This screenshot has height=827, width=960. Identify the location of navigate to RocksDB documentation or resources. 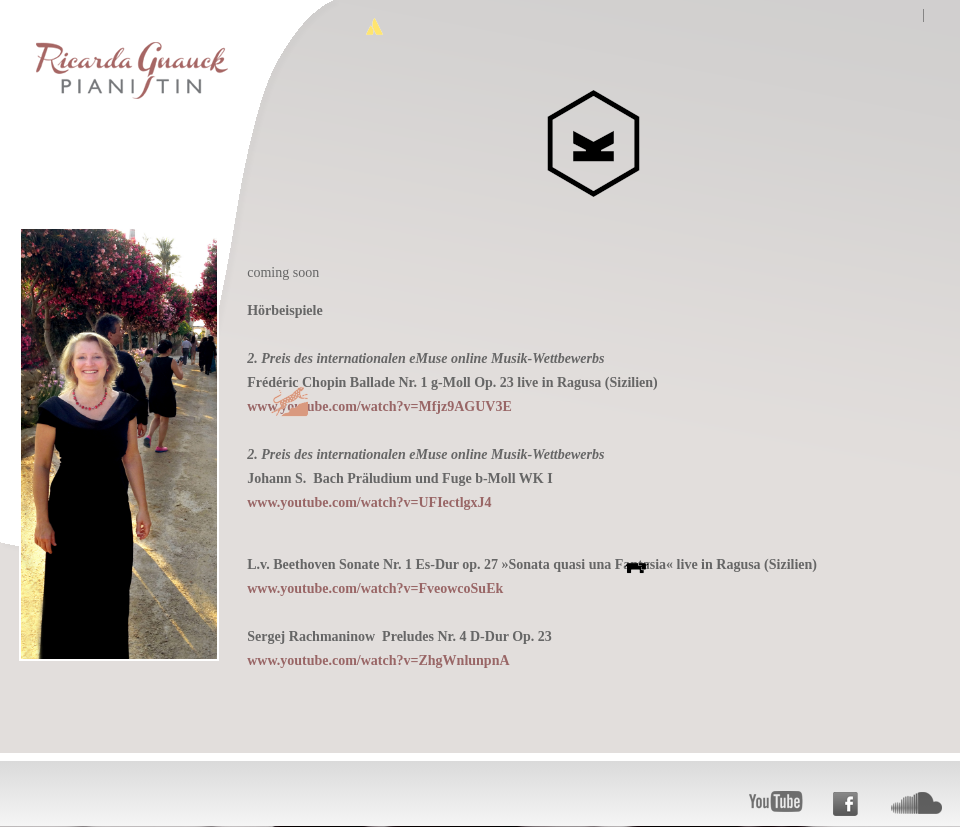
(289, 401).